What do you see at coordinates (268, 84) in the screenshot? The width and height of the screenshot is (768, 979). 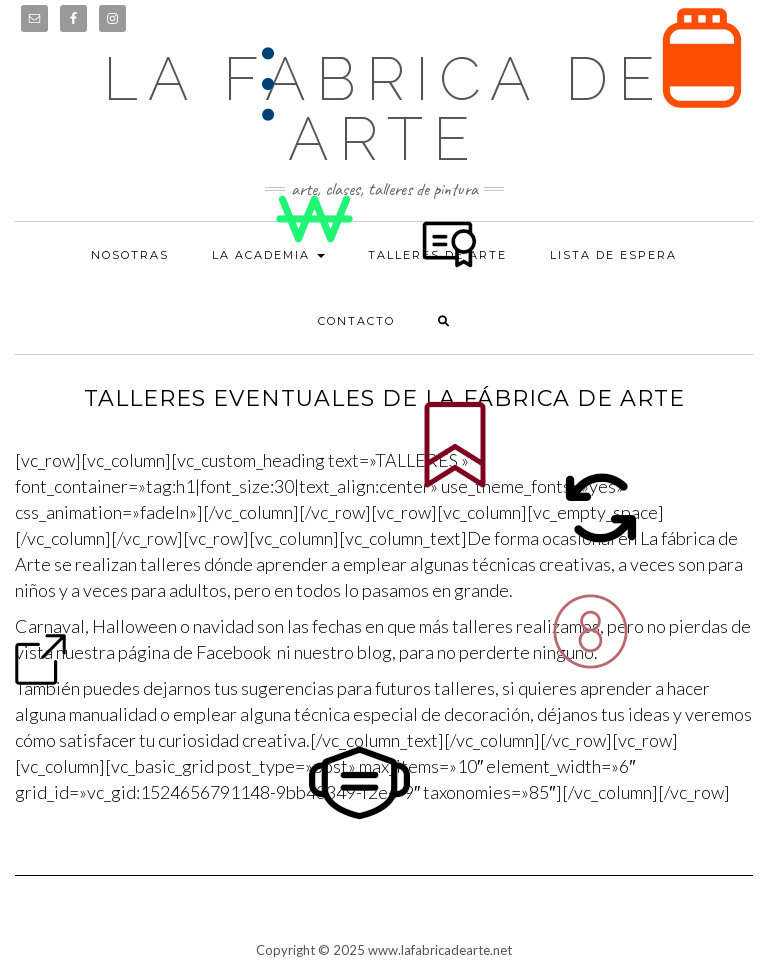 I see `open additional options menu` at bounding box center [268, 84].